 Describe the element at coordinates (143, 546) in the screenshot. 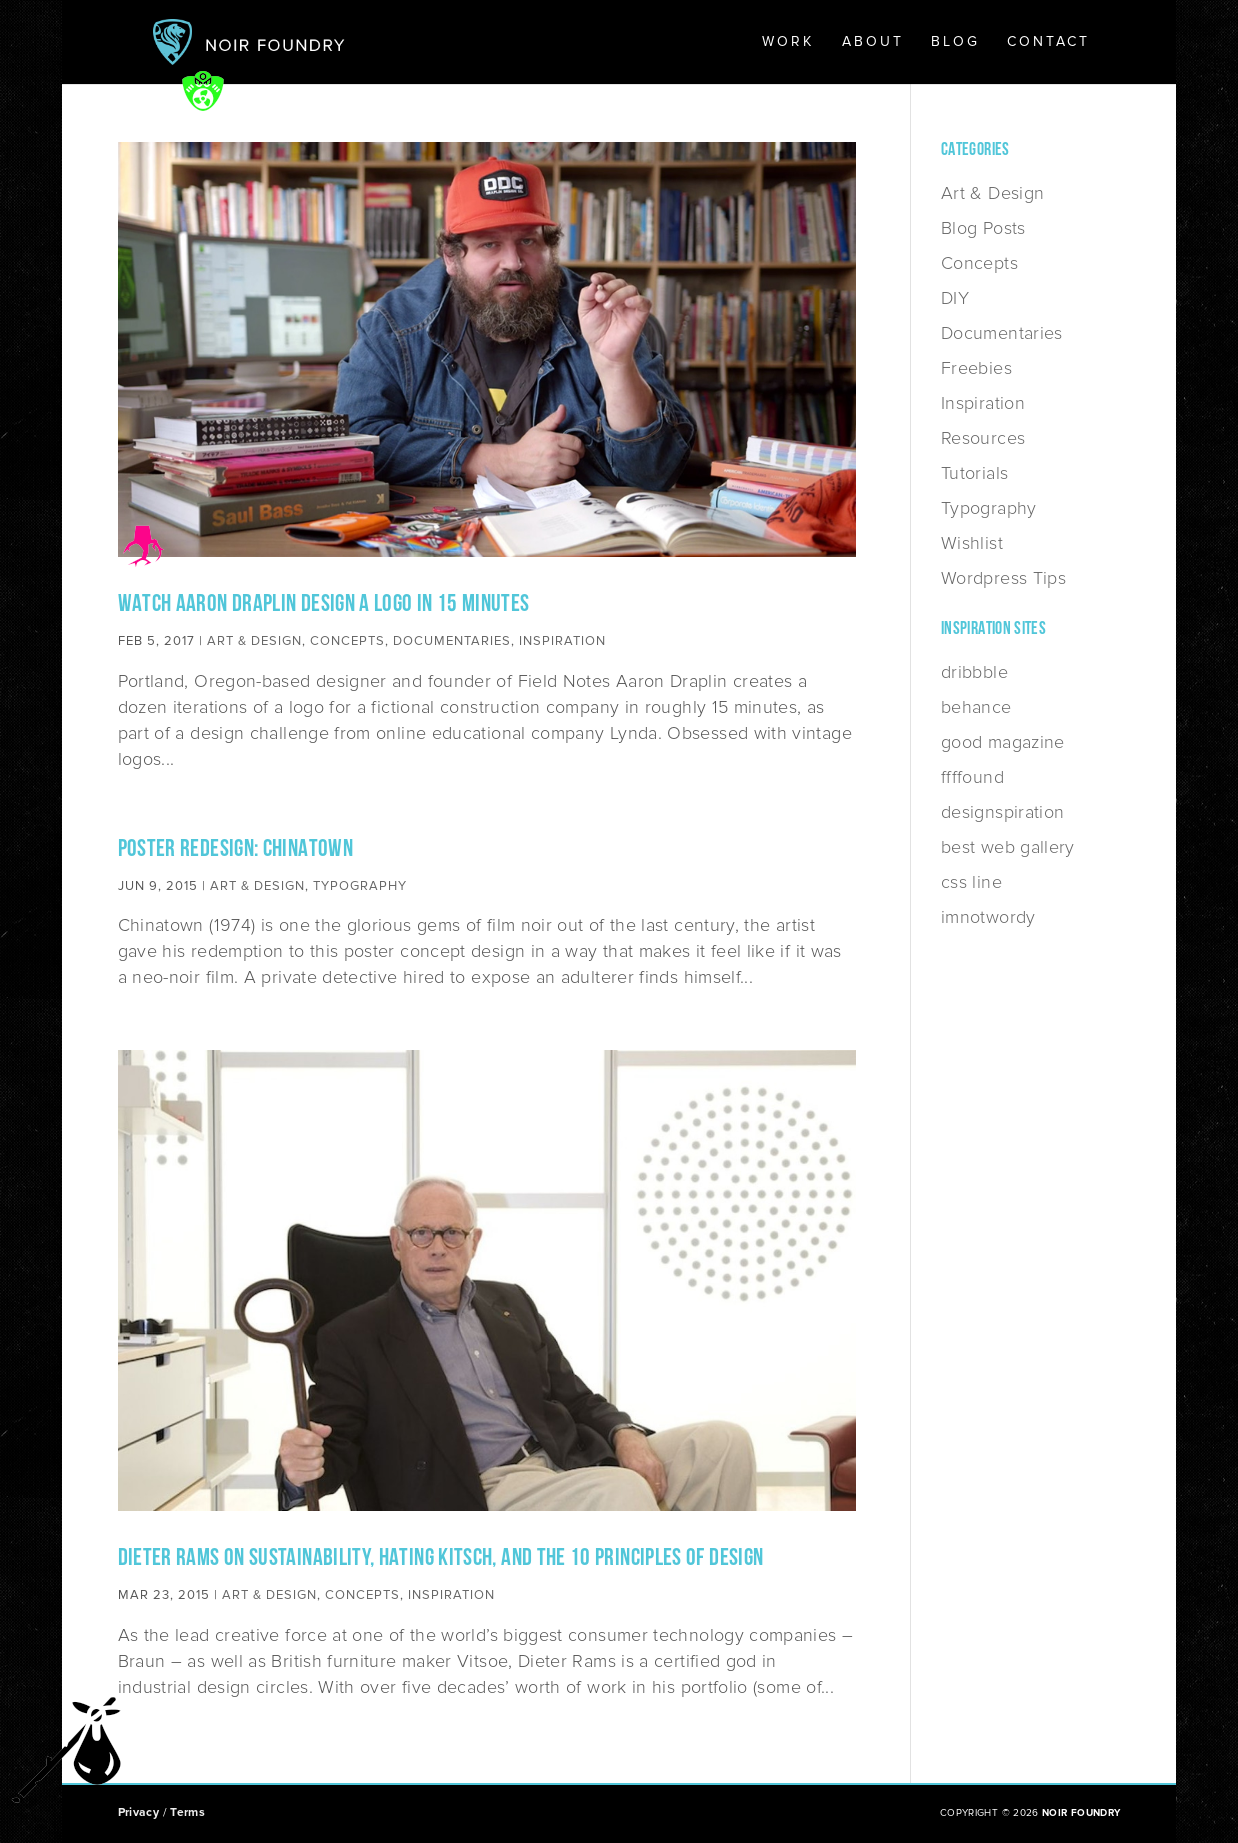

I see `view root system or underground elements` at that location.